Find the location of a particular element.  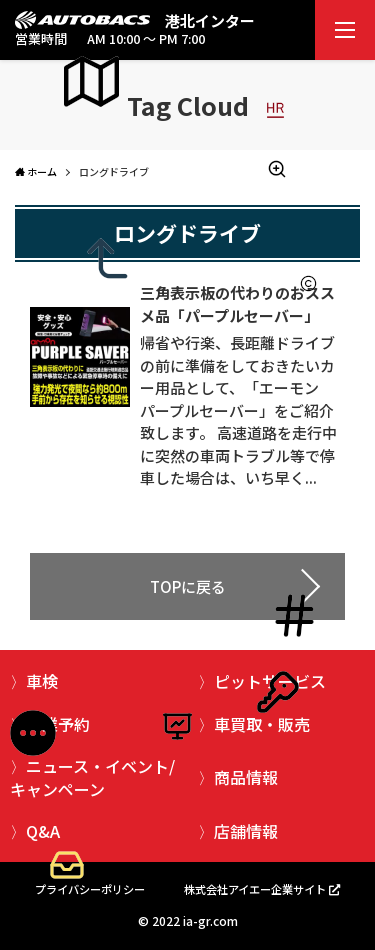

view your inbox messages is located at coordinates (67, 865).